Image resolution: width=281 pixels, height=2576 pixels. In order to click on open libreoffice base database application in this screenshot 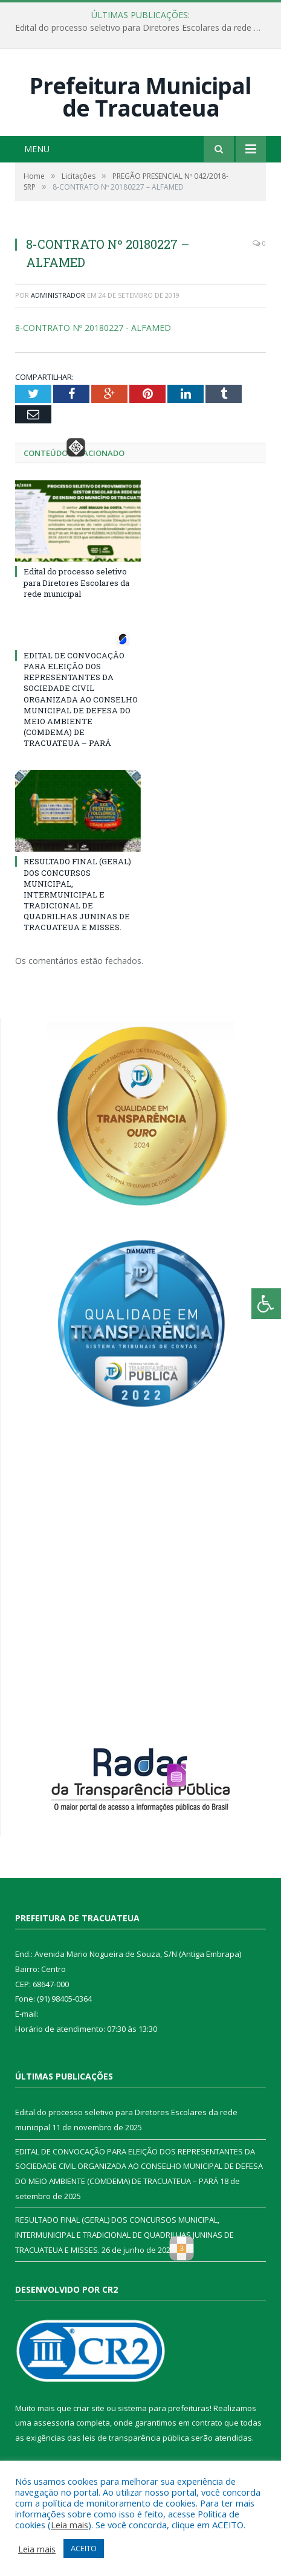, I will do `click(176, 1775)`.